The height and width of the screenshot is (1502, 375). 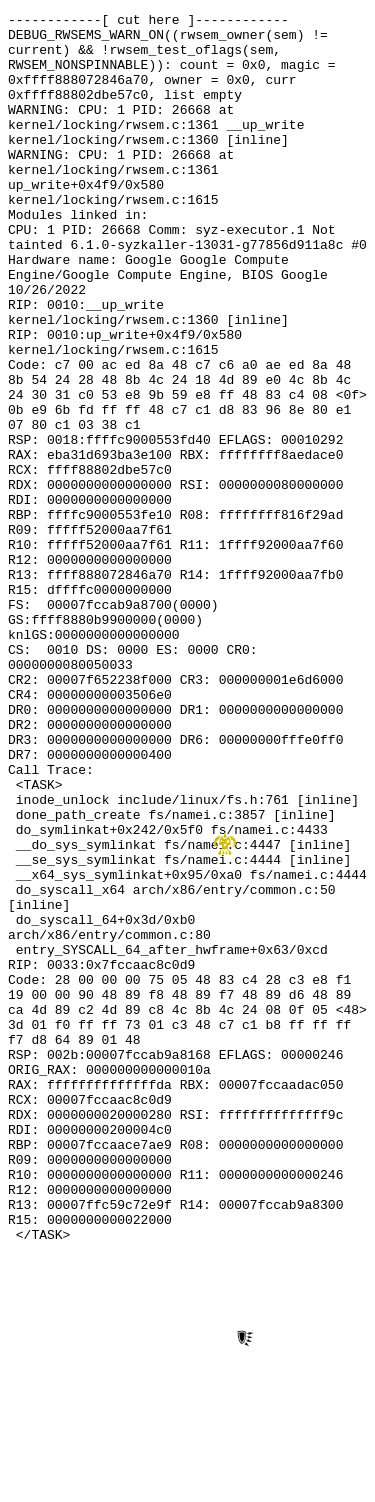 What do you see at coordinates (245, 1338) in the screenshot?
I see `indicates damage blocked or deflected` at bounding box center [245, 1338].